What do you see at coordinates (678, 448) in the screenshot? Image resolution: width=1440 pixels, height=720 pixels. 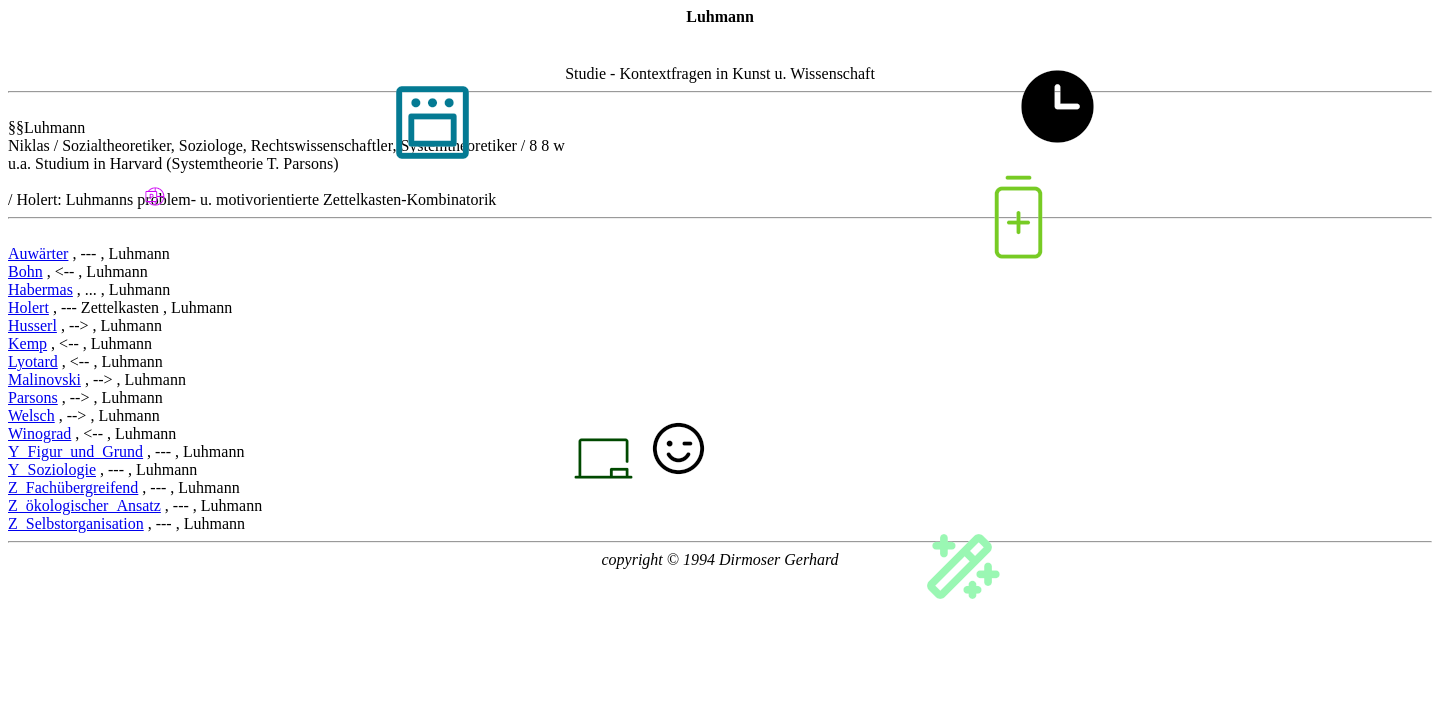 I see `insert a winking emoji into your message` at bounding box center [678, 448].